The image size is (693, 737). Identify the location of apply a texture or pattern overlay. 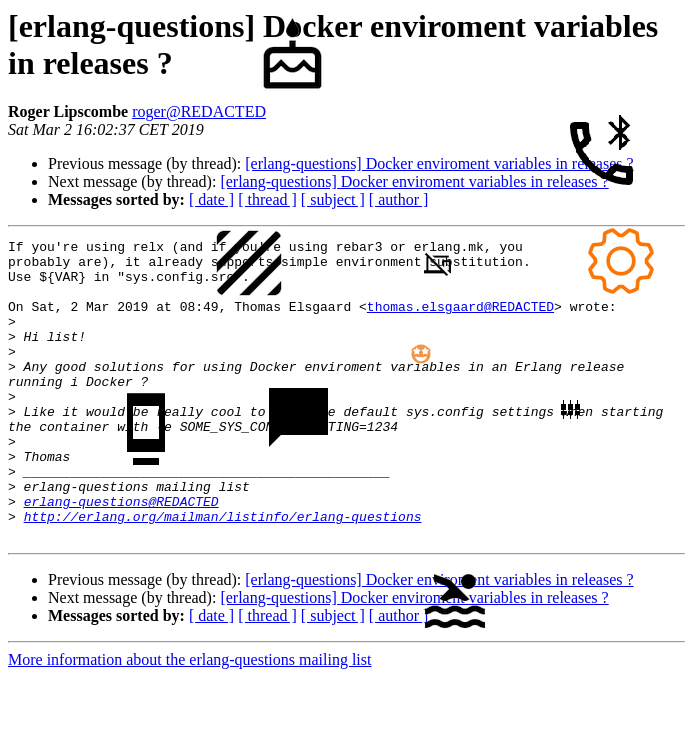
(249, 263).